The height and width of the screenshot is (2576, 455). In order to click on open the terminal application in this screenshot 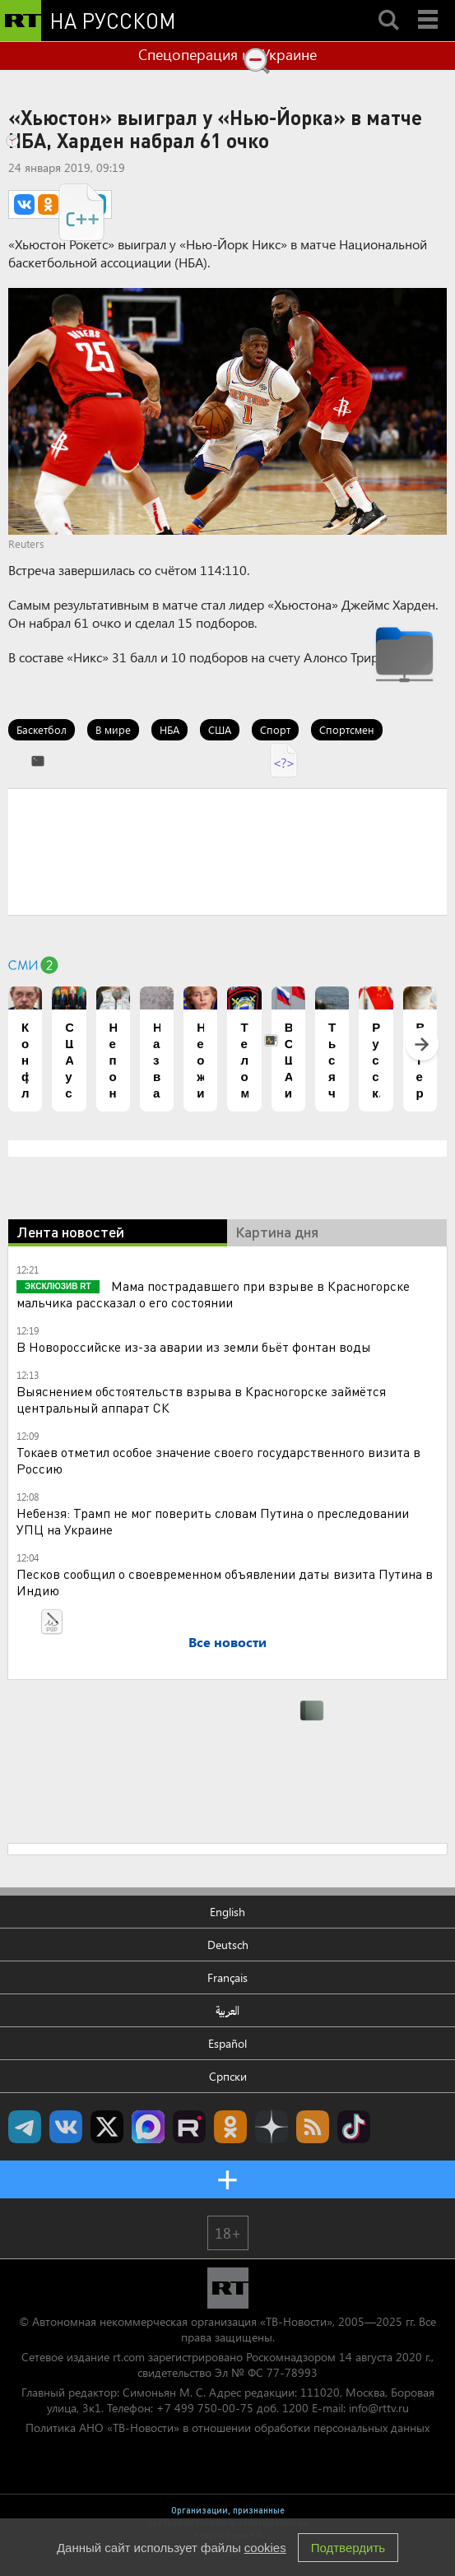, I will do `click(38, 761)`.